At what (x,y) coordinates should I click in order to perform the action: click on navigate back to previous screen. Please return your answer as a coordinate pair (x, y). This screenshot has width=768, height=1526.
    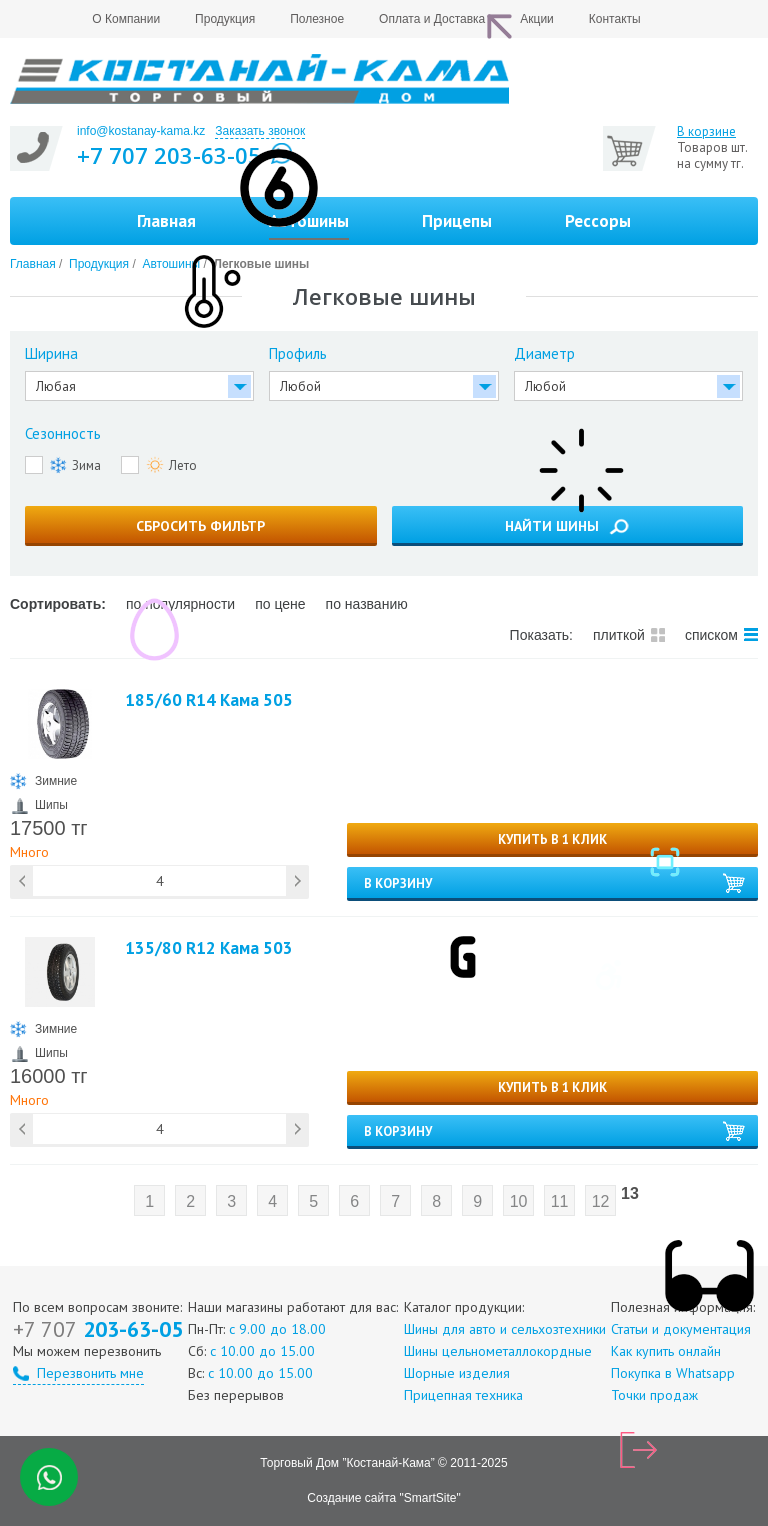
    Looking at the image, I should click on (499, 26).